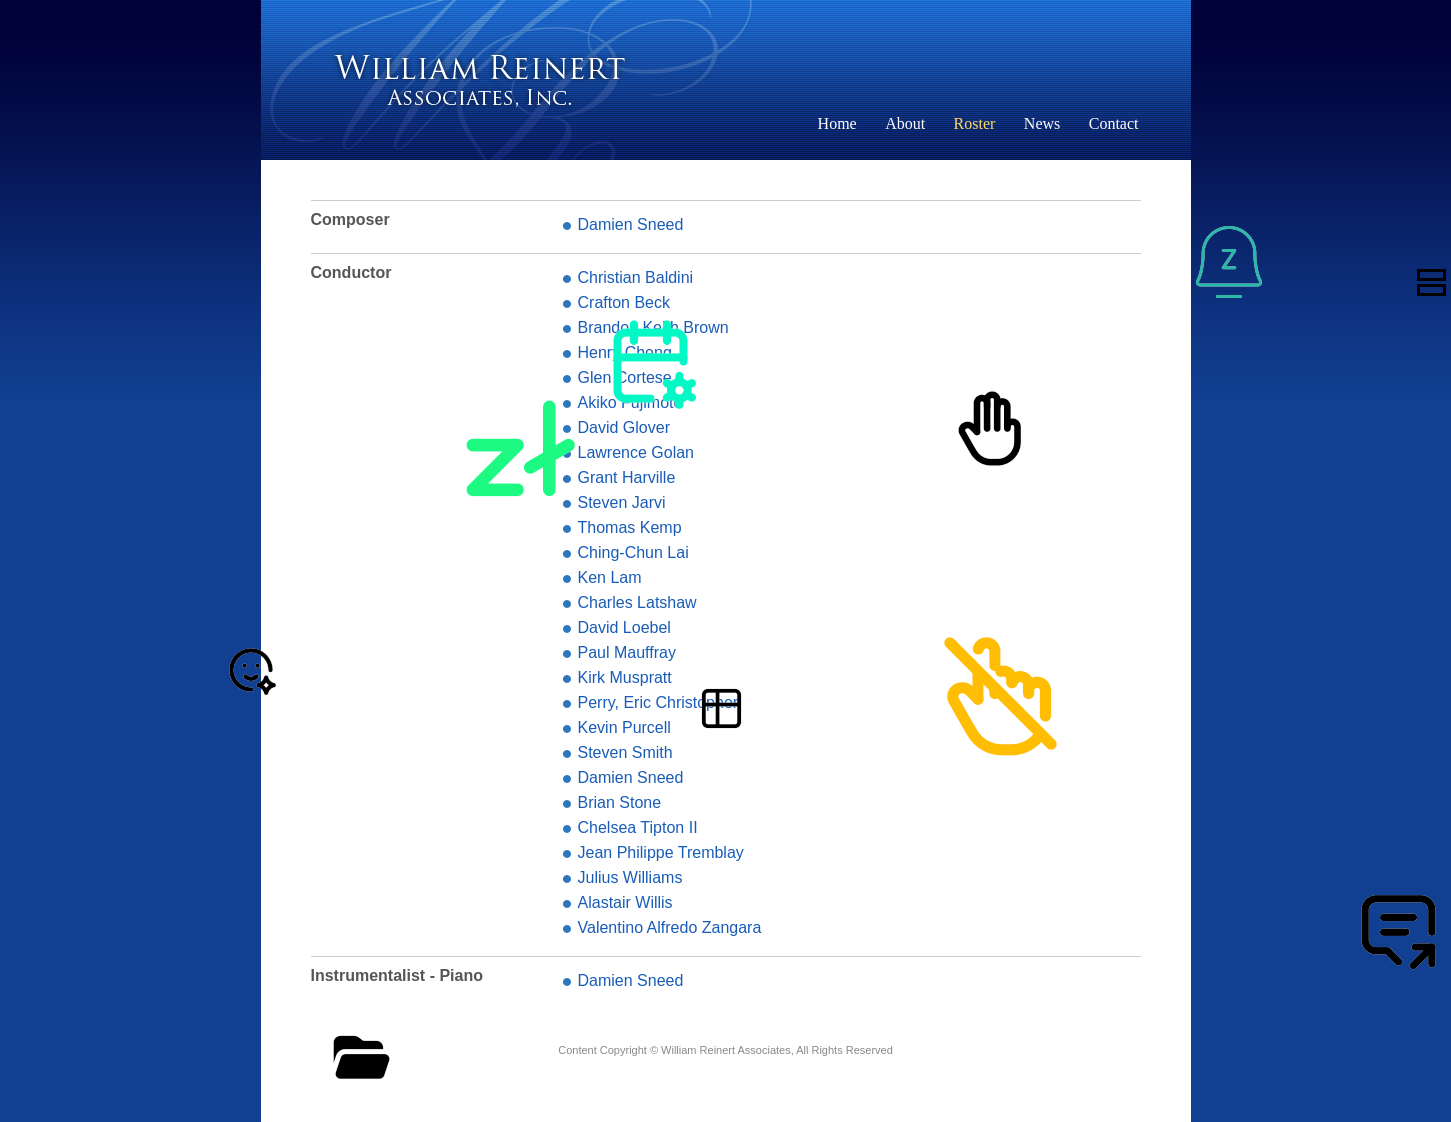 The width and height of the screenshot is (1451, 1122). I want to click on view data in table format, so click(721, 708).